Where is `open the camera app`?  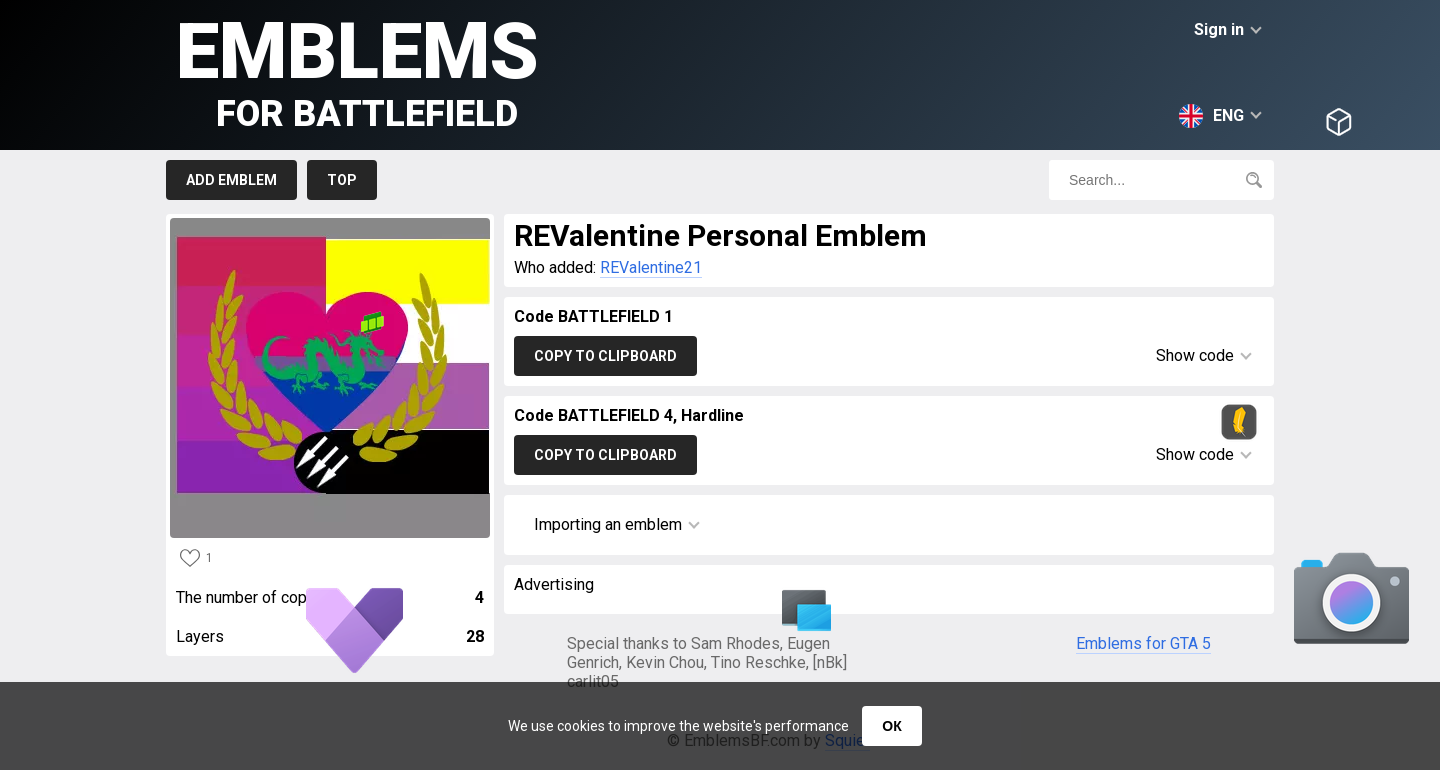
open the camera app is located at coordinates (1351, 598).